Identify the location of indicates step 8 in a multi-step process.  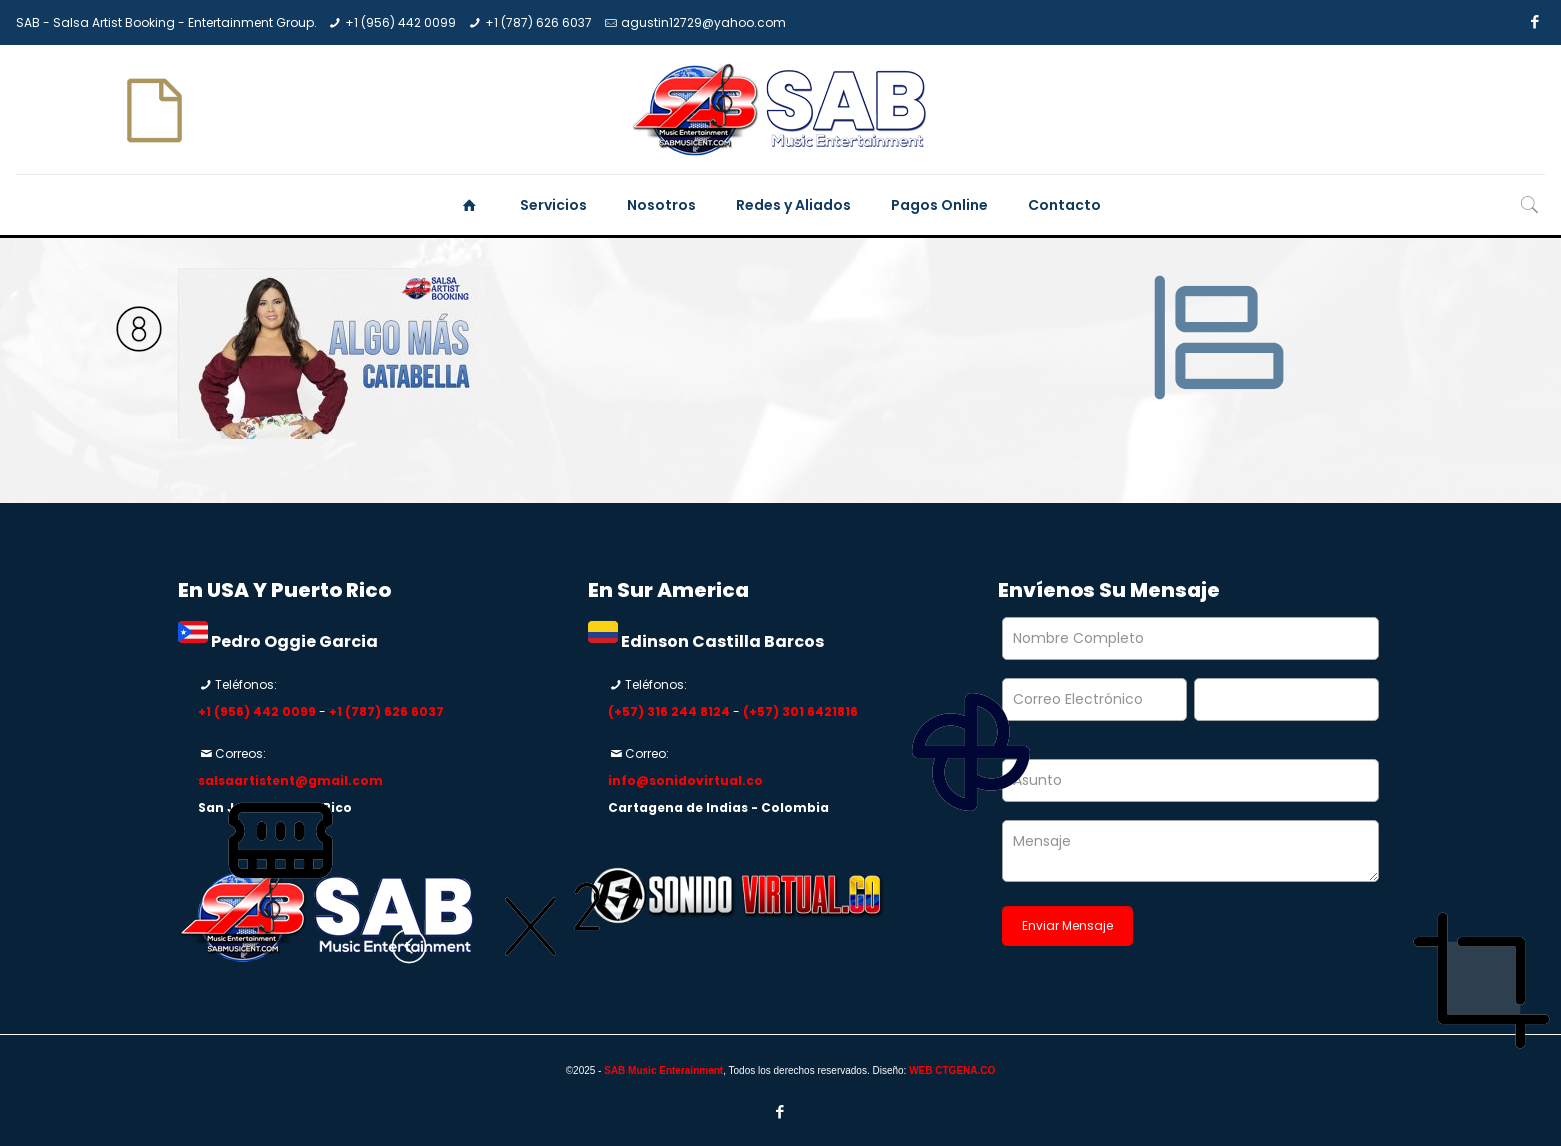
(139, 329).